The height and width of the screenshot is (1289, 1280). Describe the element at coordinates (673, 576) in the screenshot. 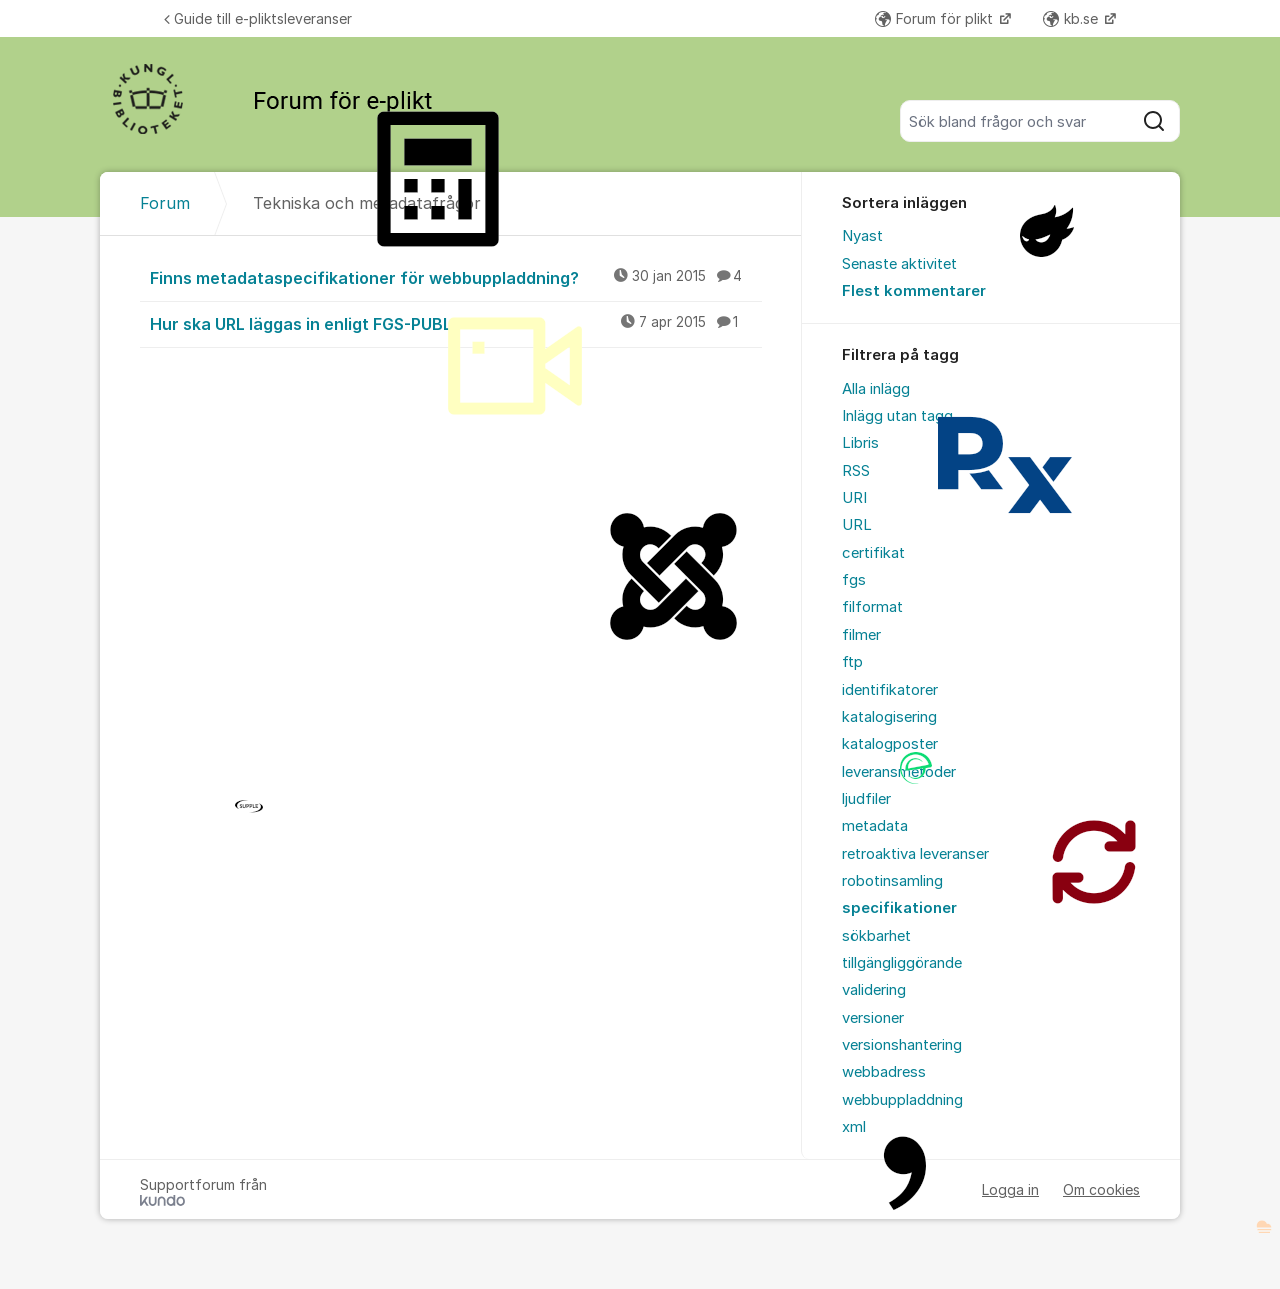

I see `joomla content management system logo` at that location.